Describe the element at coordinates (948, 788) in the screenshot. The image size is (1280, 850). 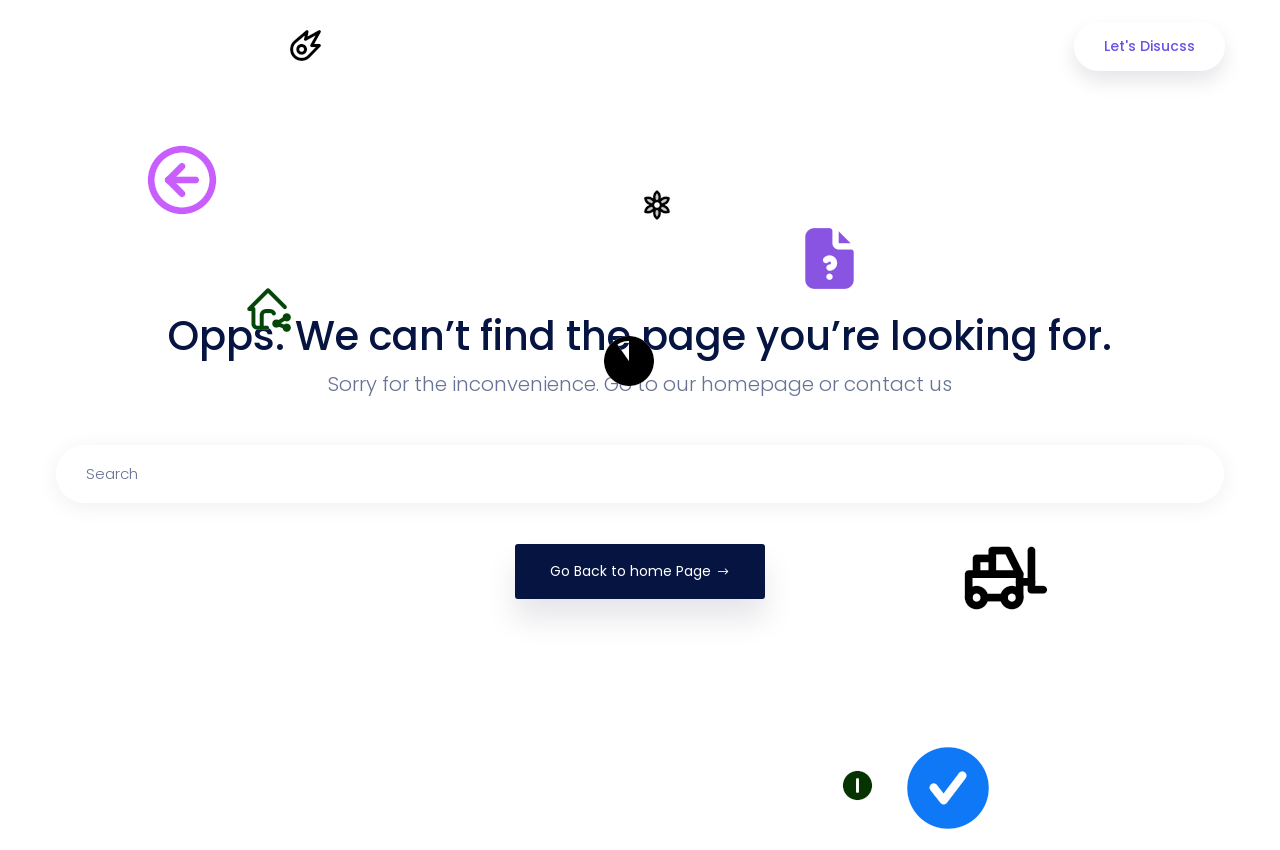
I see `indicates a completed or successful action` at that location.